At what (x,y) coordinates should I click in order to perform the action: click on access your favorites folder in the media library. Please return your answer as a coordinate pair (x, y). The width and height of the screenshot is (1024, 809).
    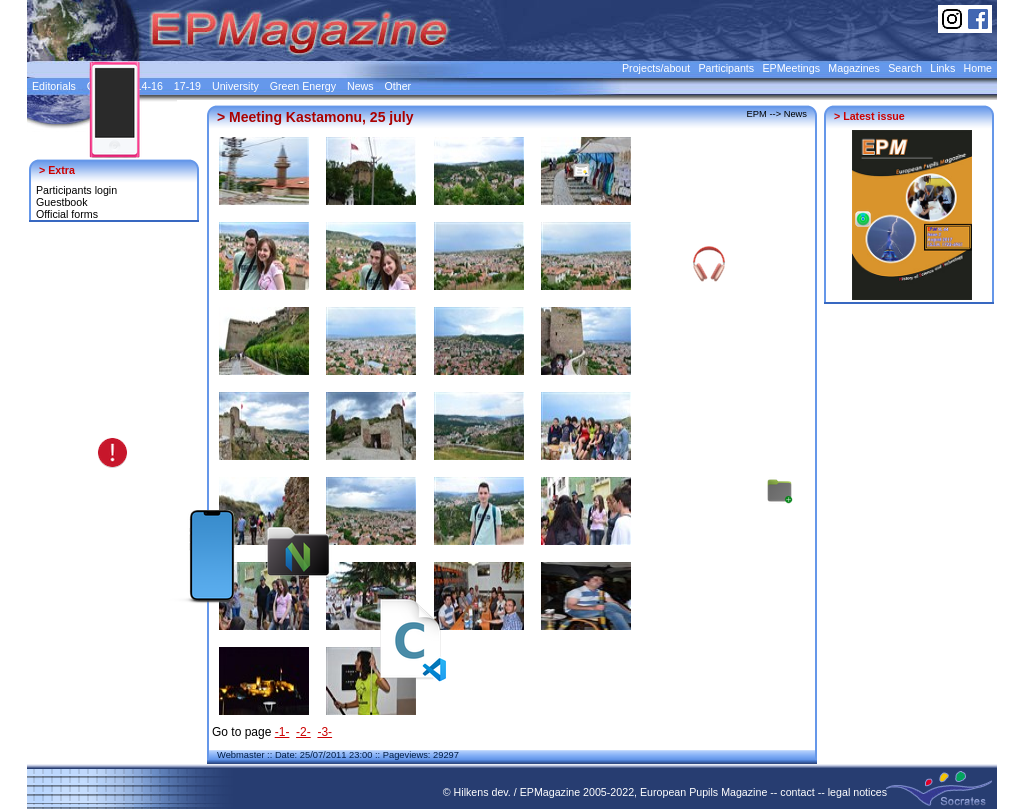
    Looking at the image, I should click on (741, 167).